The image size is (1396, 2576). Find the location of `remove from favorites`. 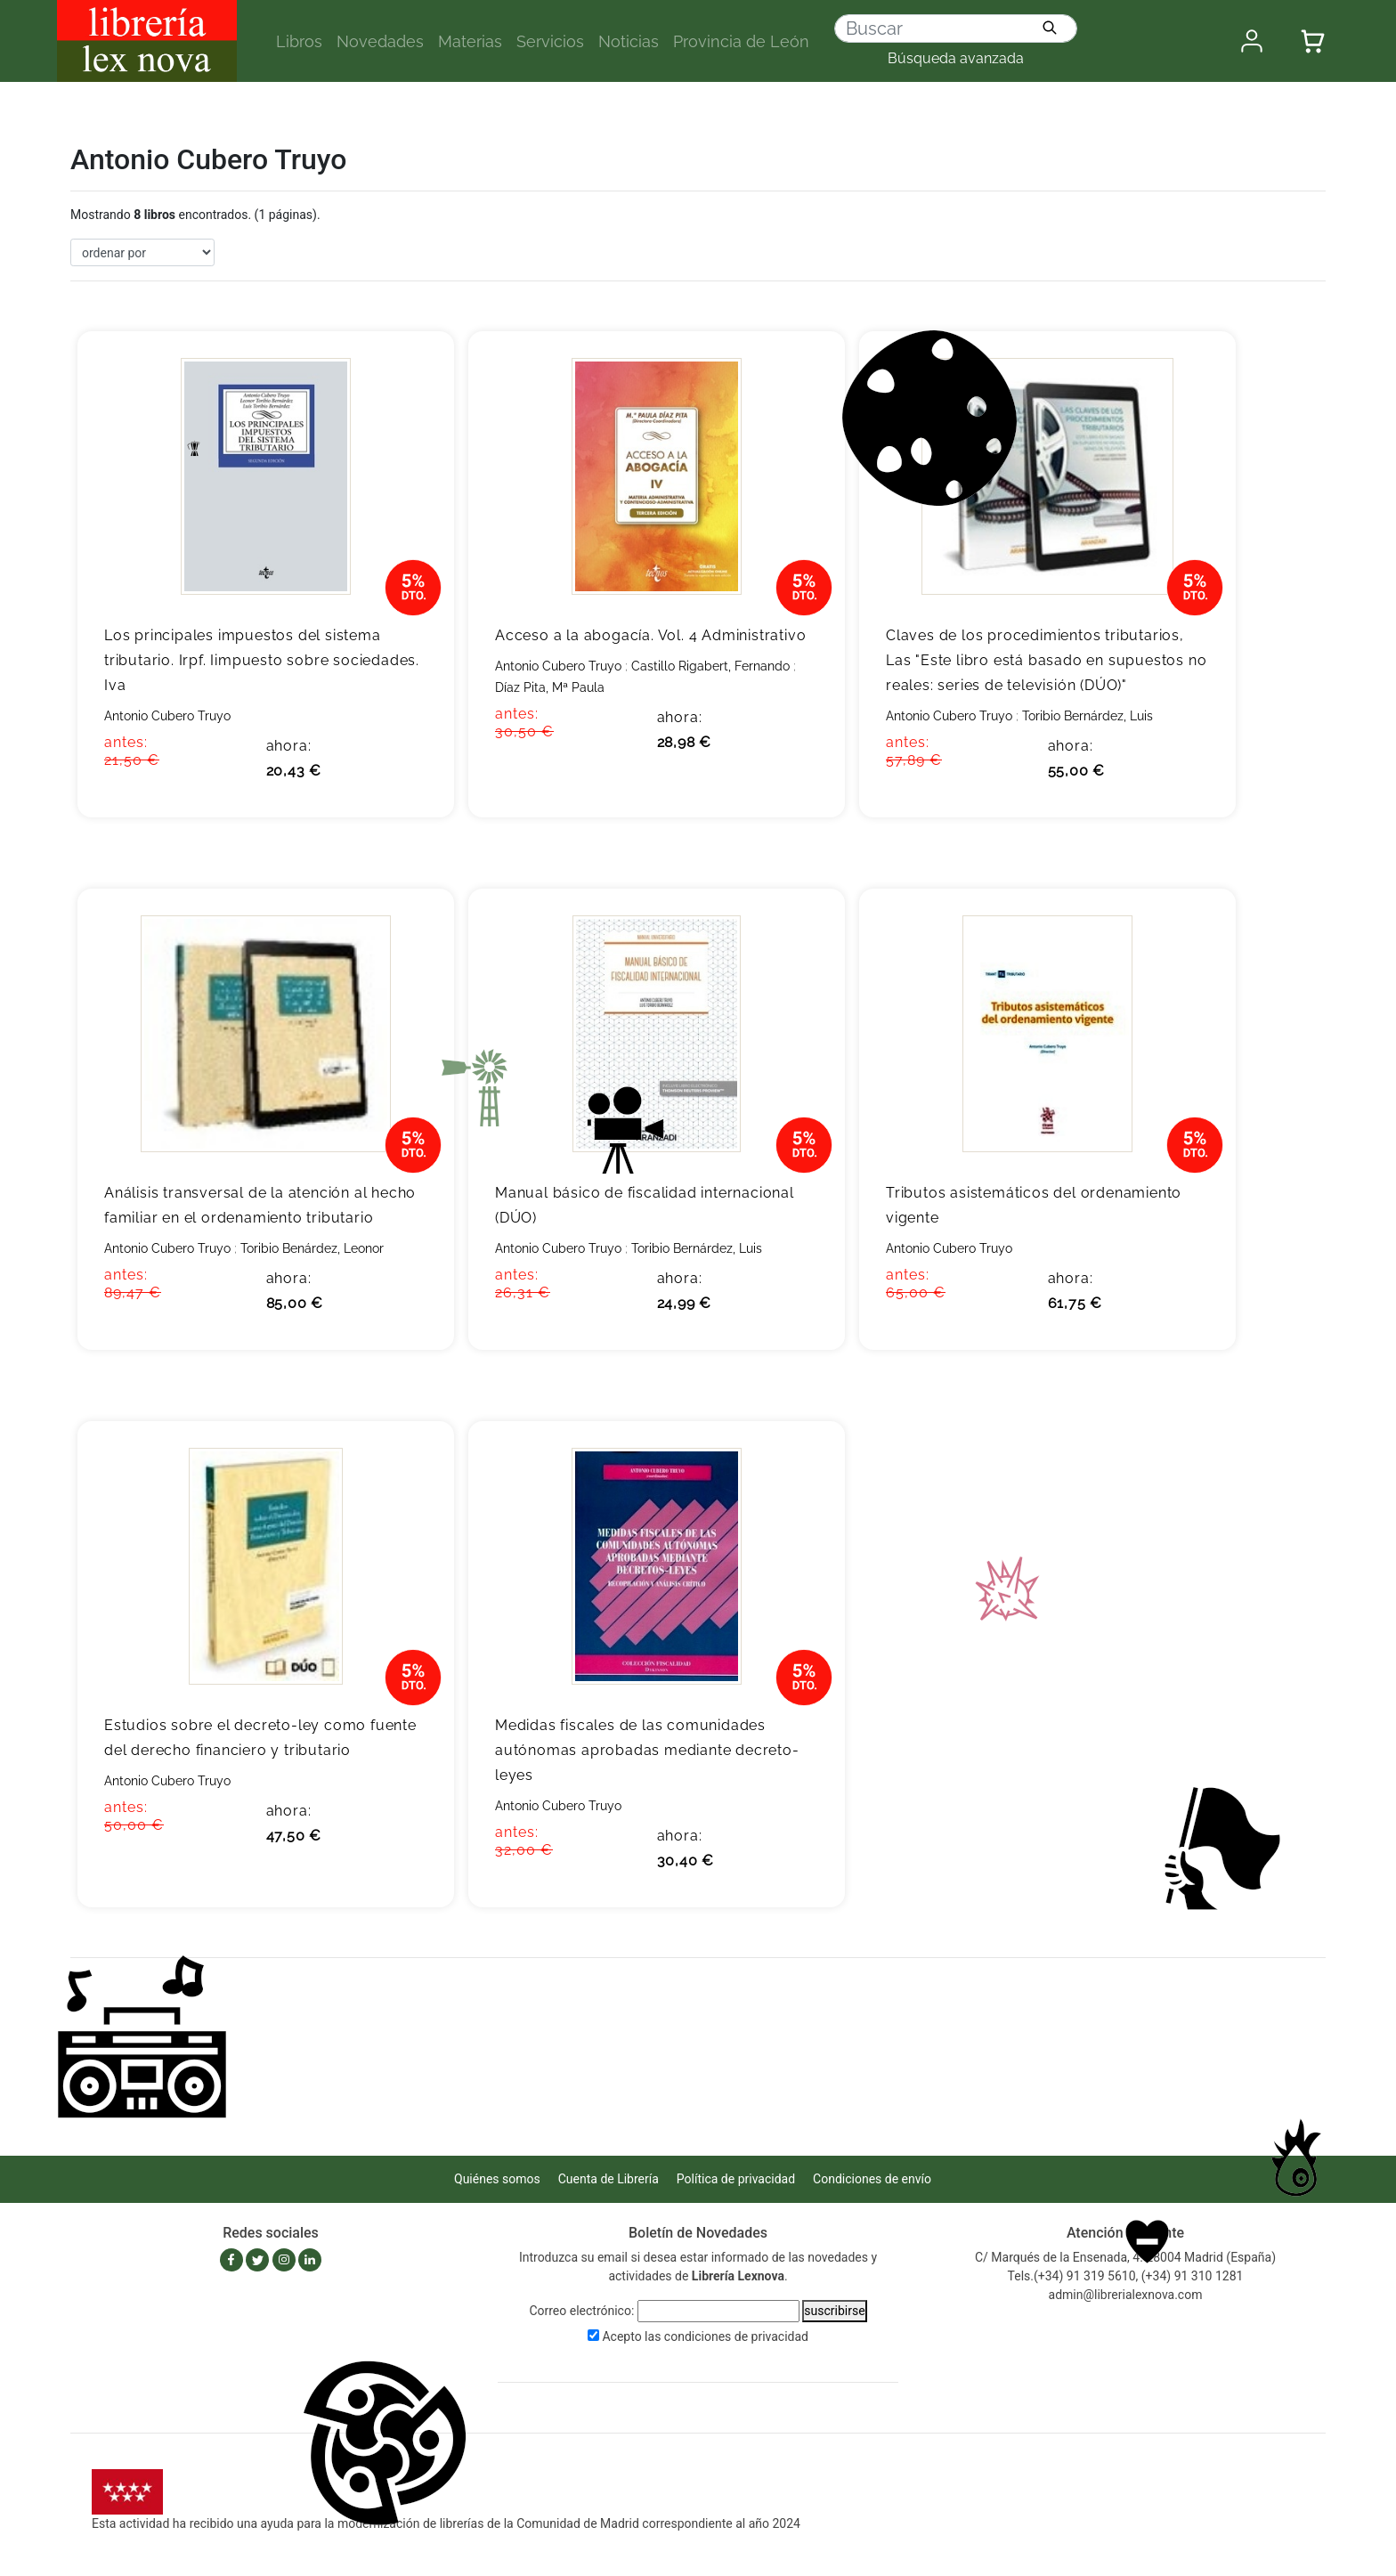

remove from favorites is located at coordinates (1147, 2241).